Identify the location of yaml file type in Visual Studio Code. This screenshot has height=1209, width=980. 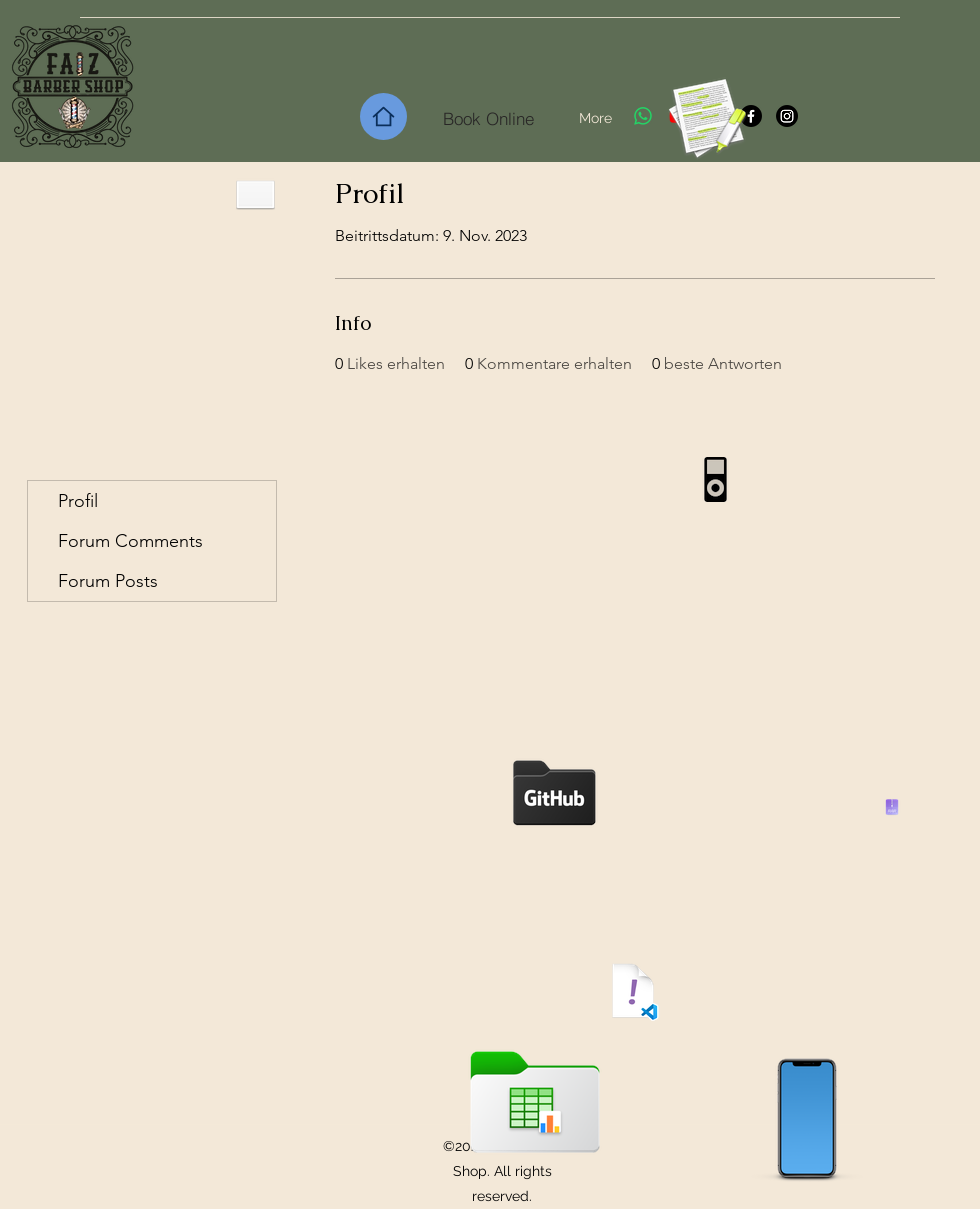
(633, 992).